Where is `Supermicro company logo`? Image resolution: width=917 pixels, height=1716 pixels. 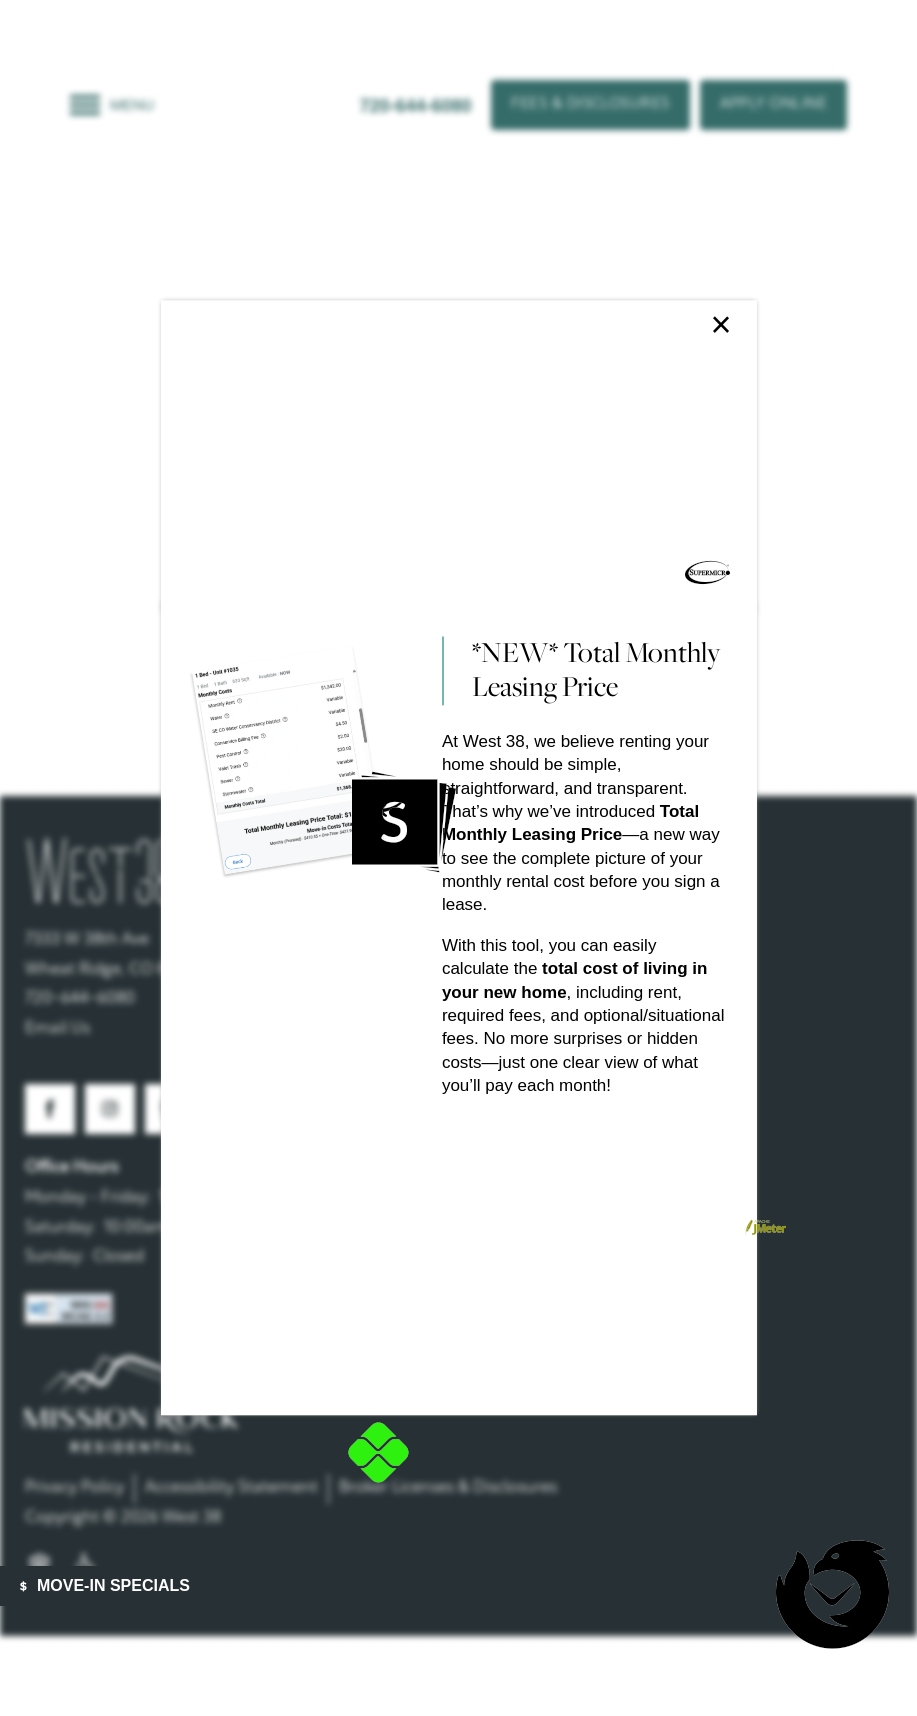 Supermicro company logo is located at coordinates (707, 572).